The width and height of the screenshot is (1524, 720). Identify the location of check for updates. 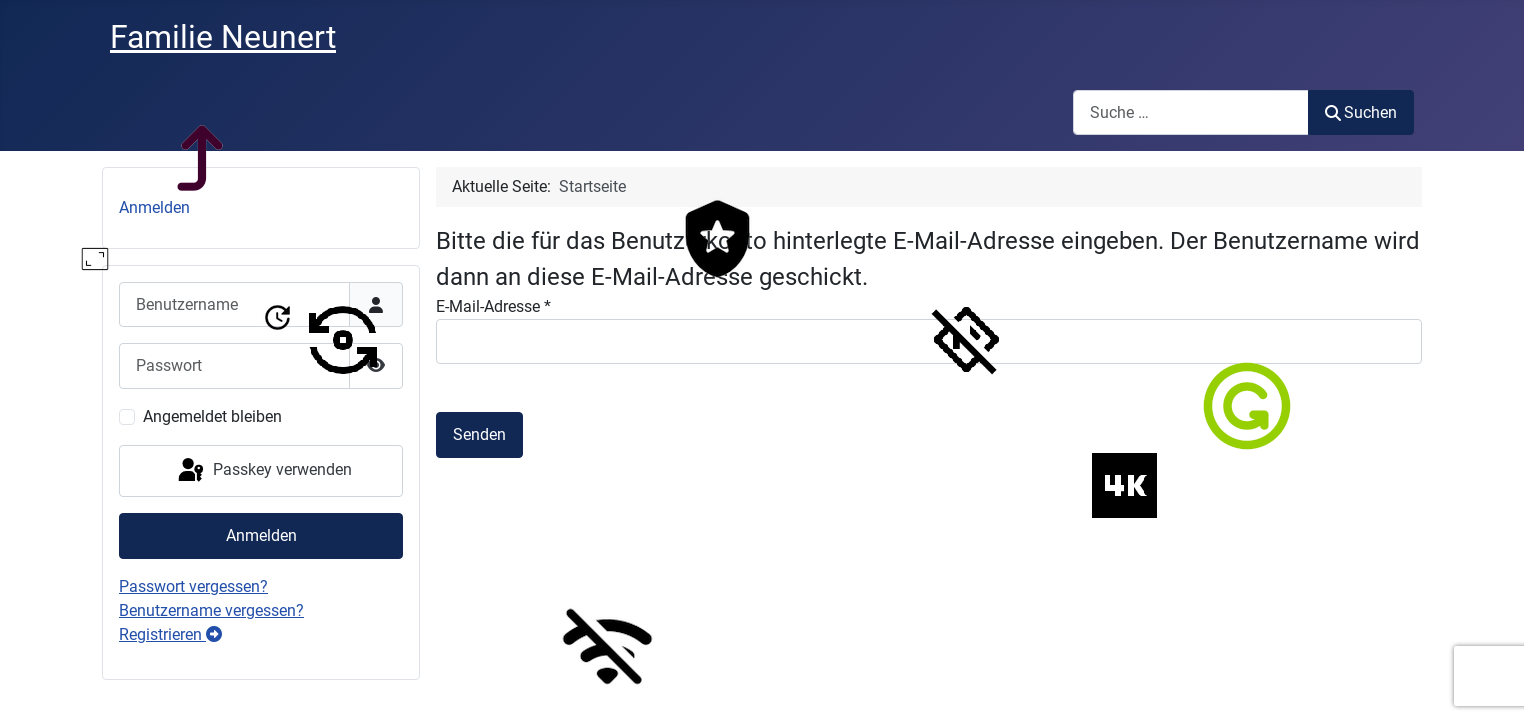
(277, 317).